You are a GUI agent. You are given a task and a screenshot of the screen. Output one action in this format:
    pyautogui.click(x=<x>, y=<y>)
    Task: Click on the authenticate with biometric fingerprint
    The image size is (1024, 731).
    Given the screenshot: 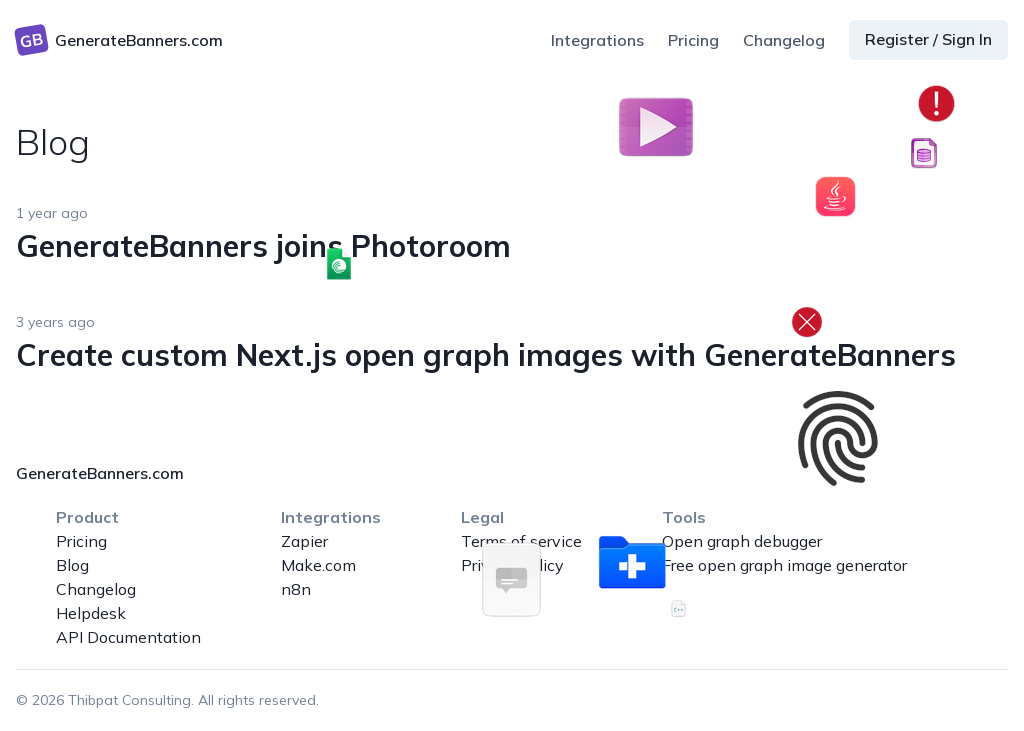 What is the action you would take?
    pyautogui.click(x=841, y=440)
    